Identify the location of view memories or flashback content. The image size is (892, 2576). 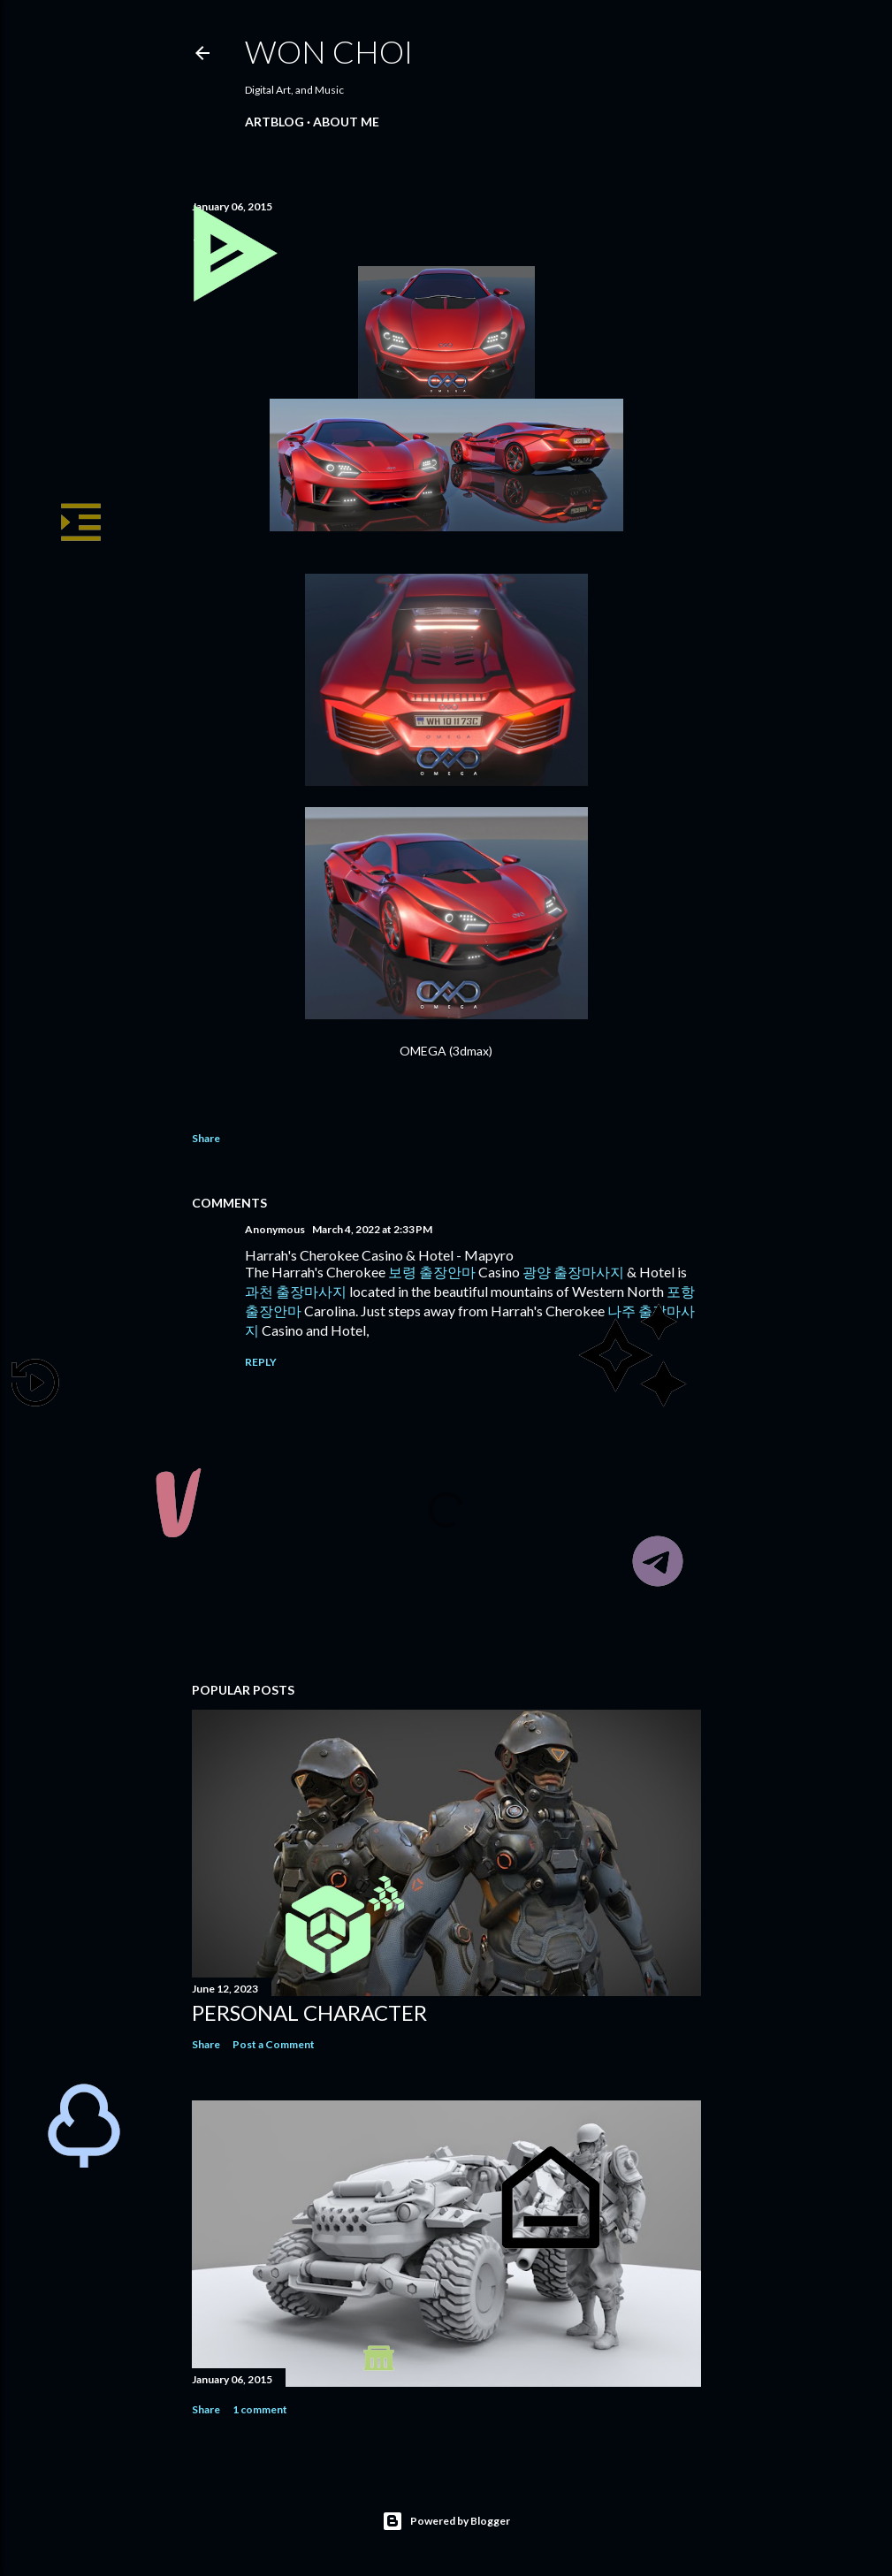
(35, 1383).